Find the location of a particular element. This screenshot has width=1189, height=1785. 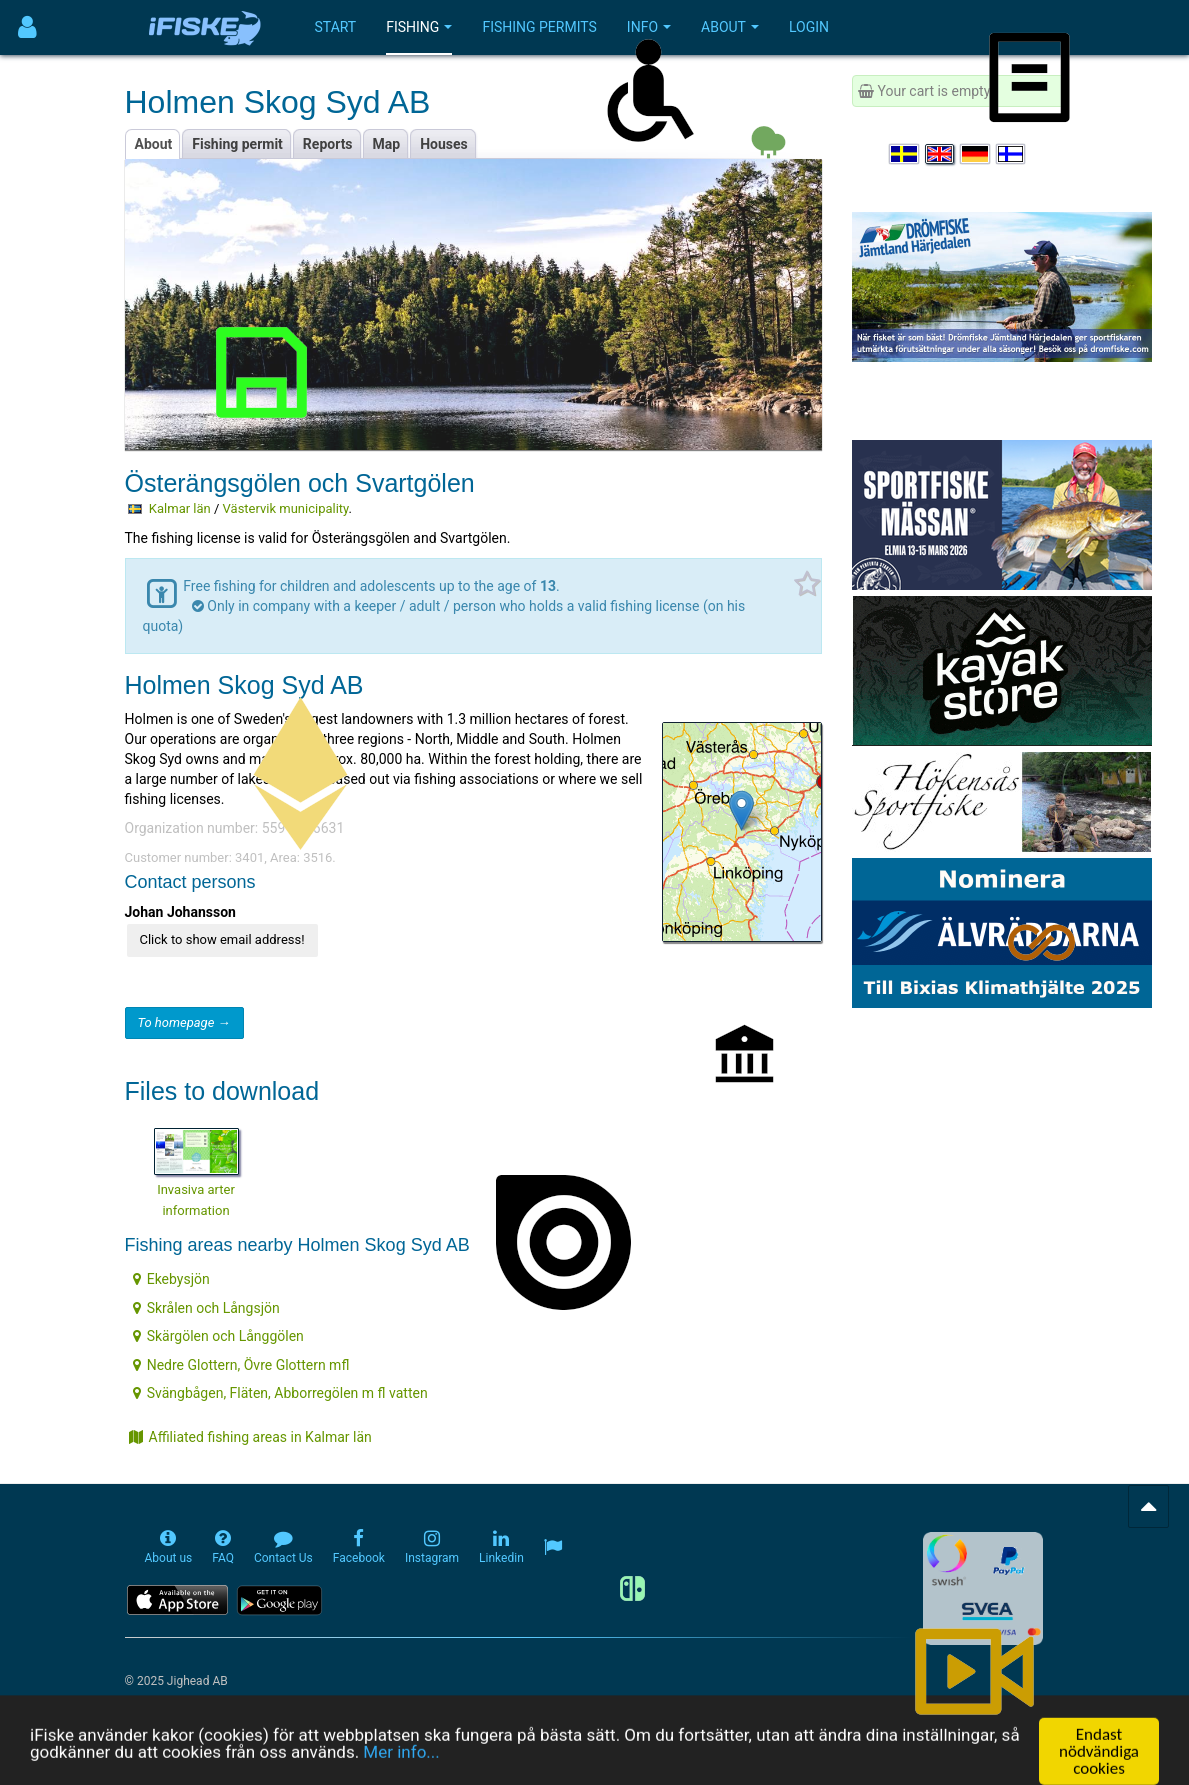

indicates rainy weather conditions is located at coordinates (768, 141).